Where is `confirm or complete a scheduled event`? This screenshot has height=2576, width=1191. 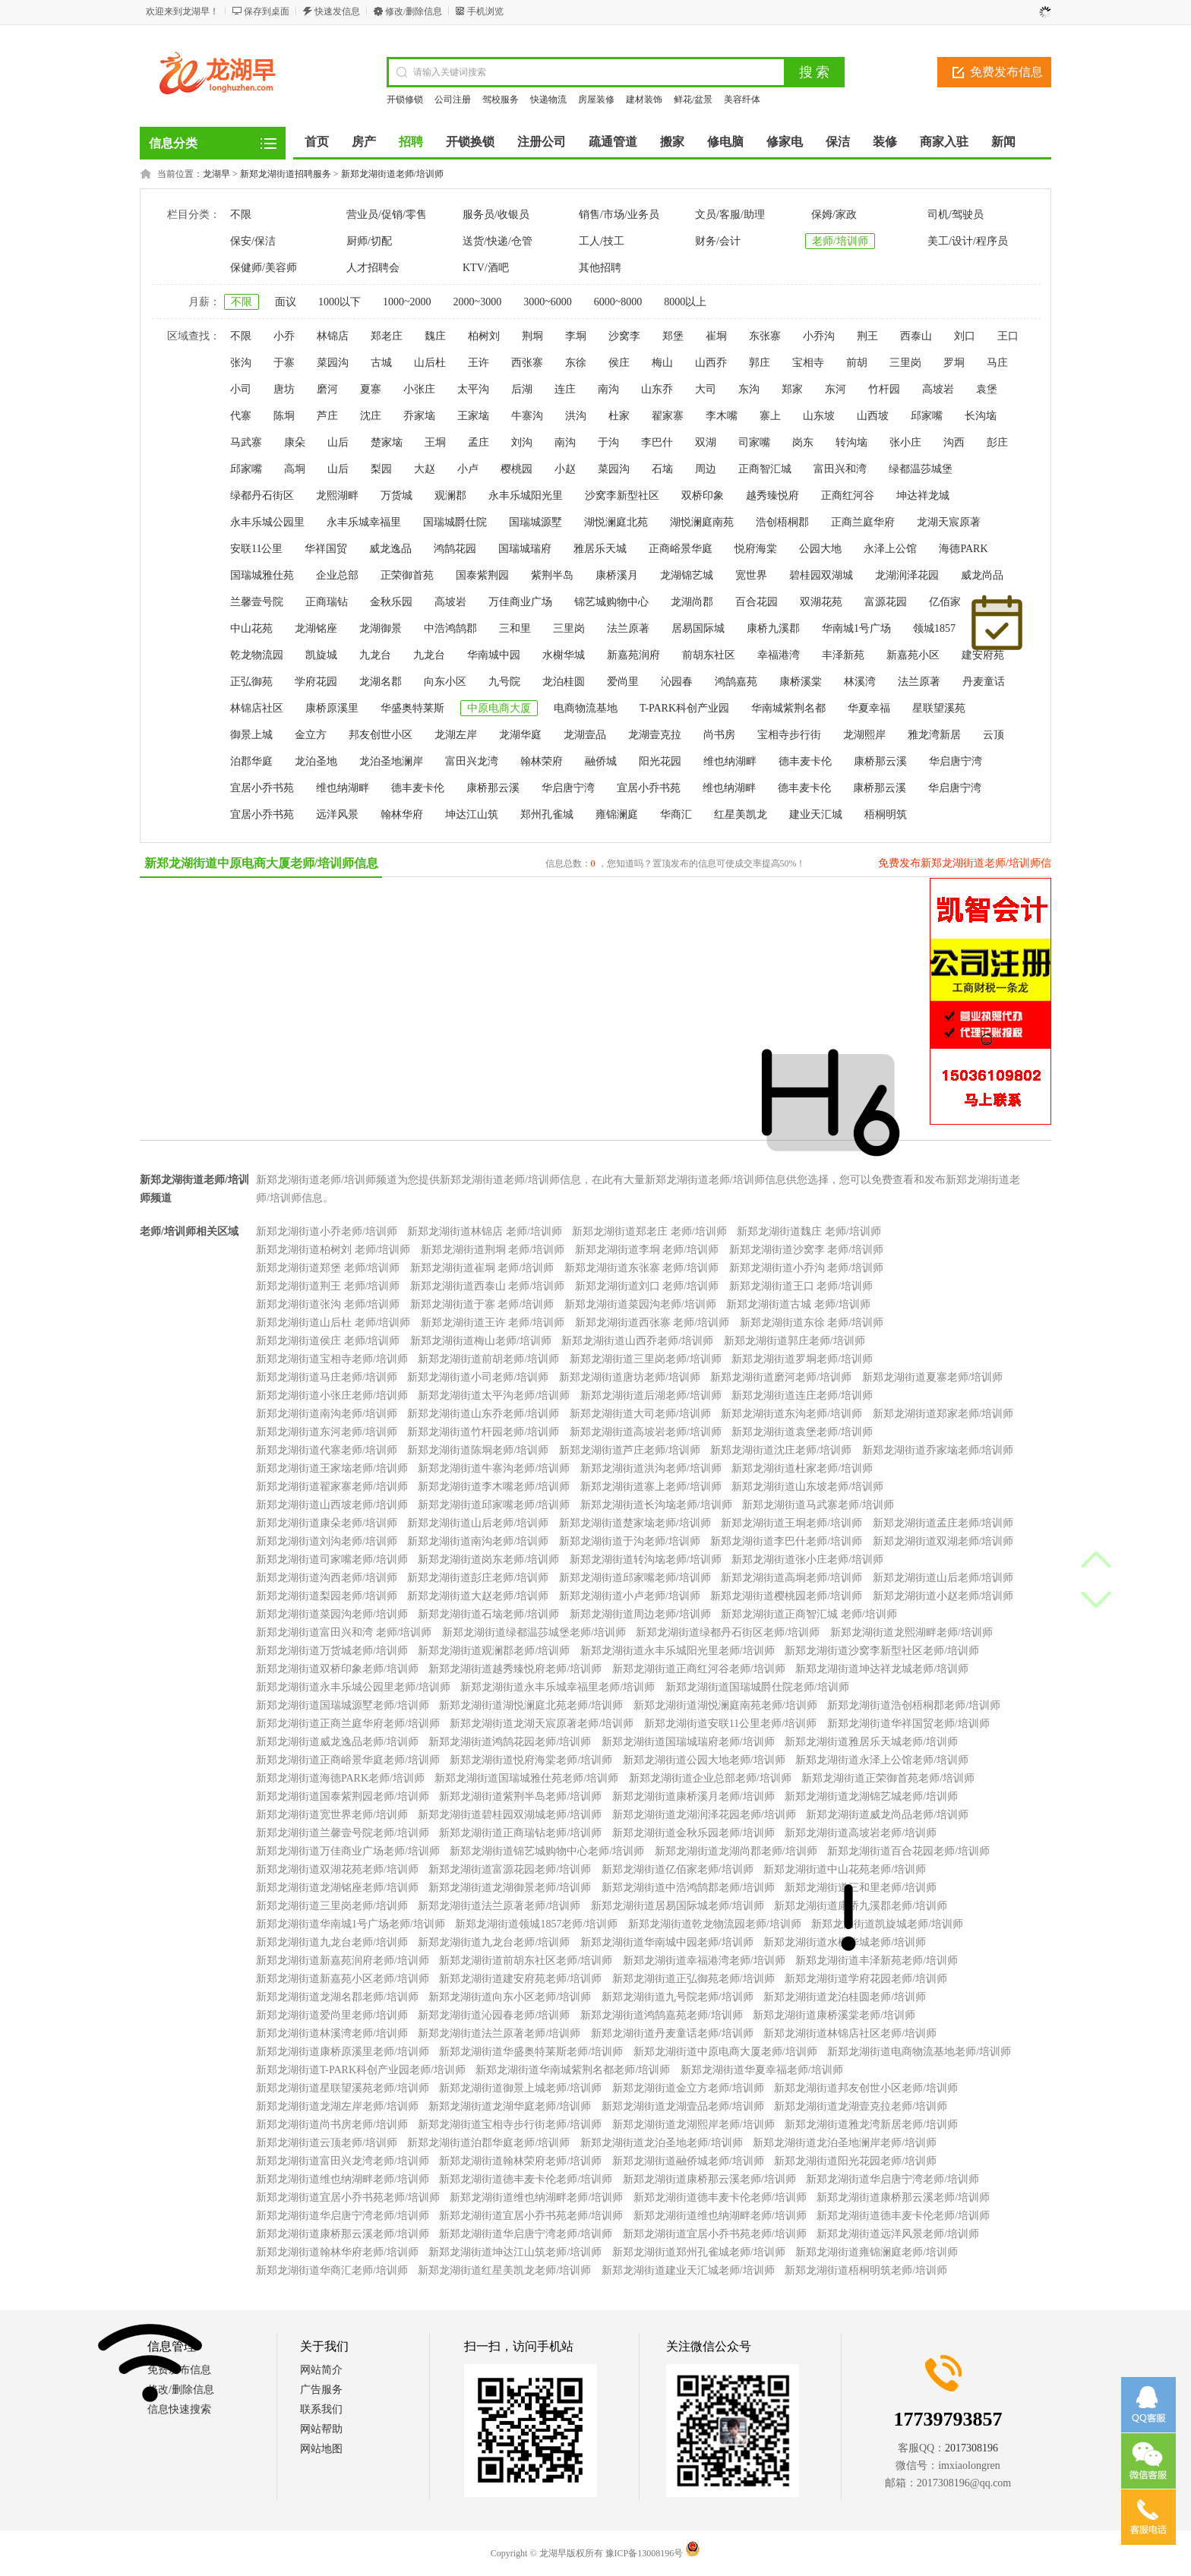
confirm or complete a scheduled event is located at coordinates (997, 624).